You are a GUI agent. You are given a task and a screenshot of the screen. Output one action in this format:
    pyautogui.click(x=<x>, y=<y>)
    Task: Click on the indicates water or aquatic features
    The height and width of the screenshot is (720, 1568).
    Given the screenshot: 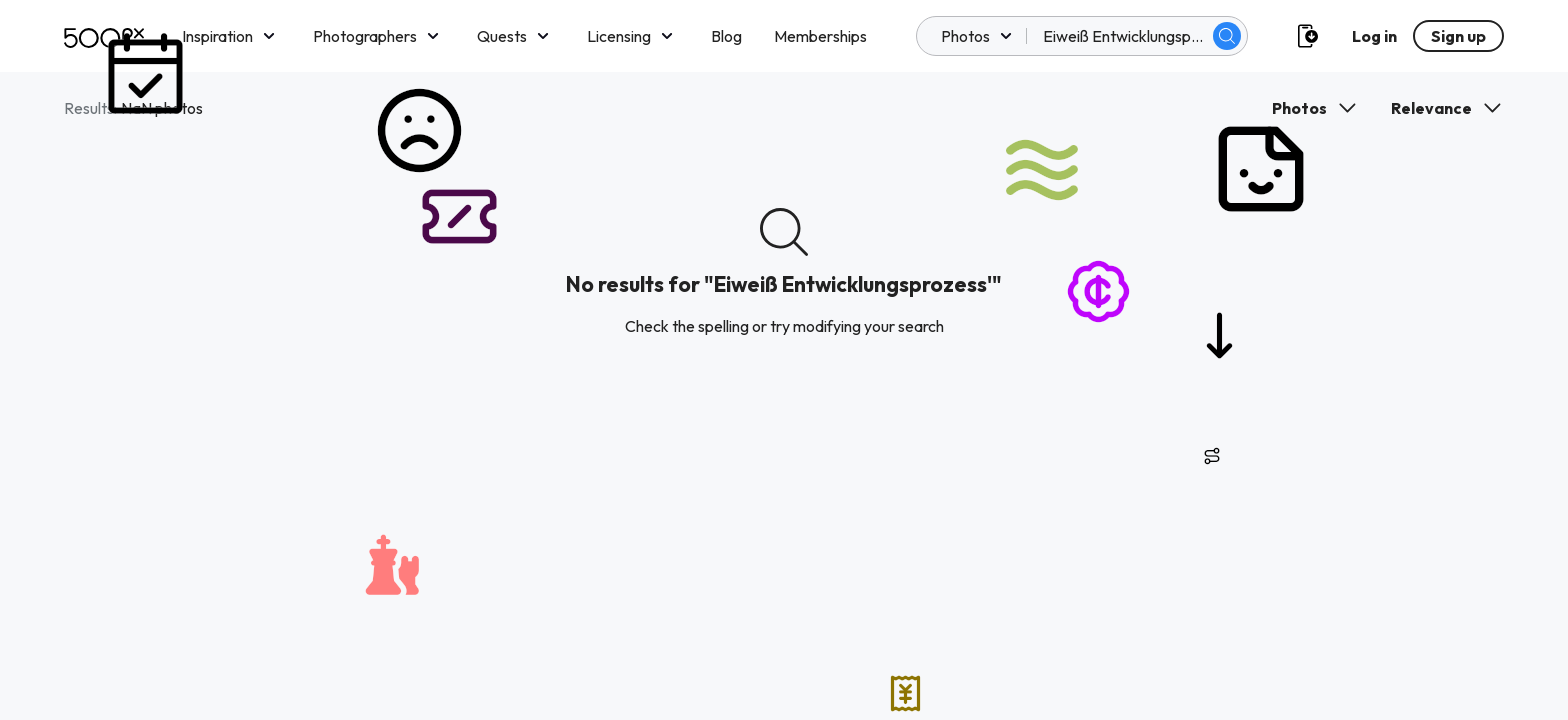 What is the action you would take?
    pyautogui.click(x=1042, y=170)
    